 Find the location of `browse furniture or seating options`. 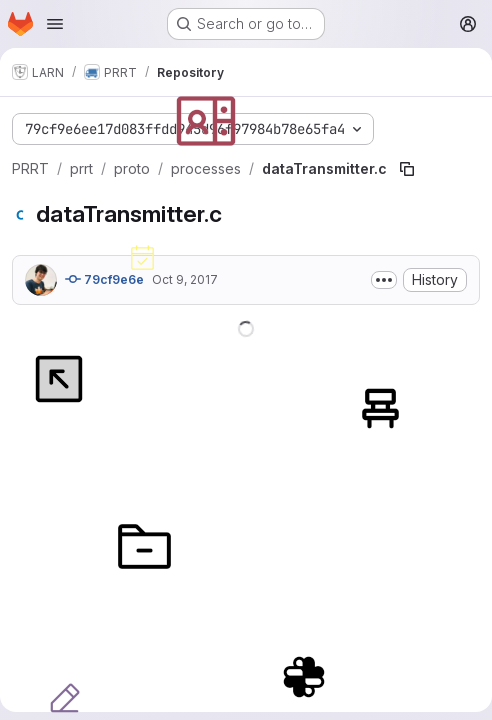

browse furniture or seating options is located at coordinates (380, 408).